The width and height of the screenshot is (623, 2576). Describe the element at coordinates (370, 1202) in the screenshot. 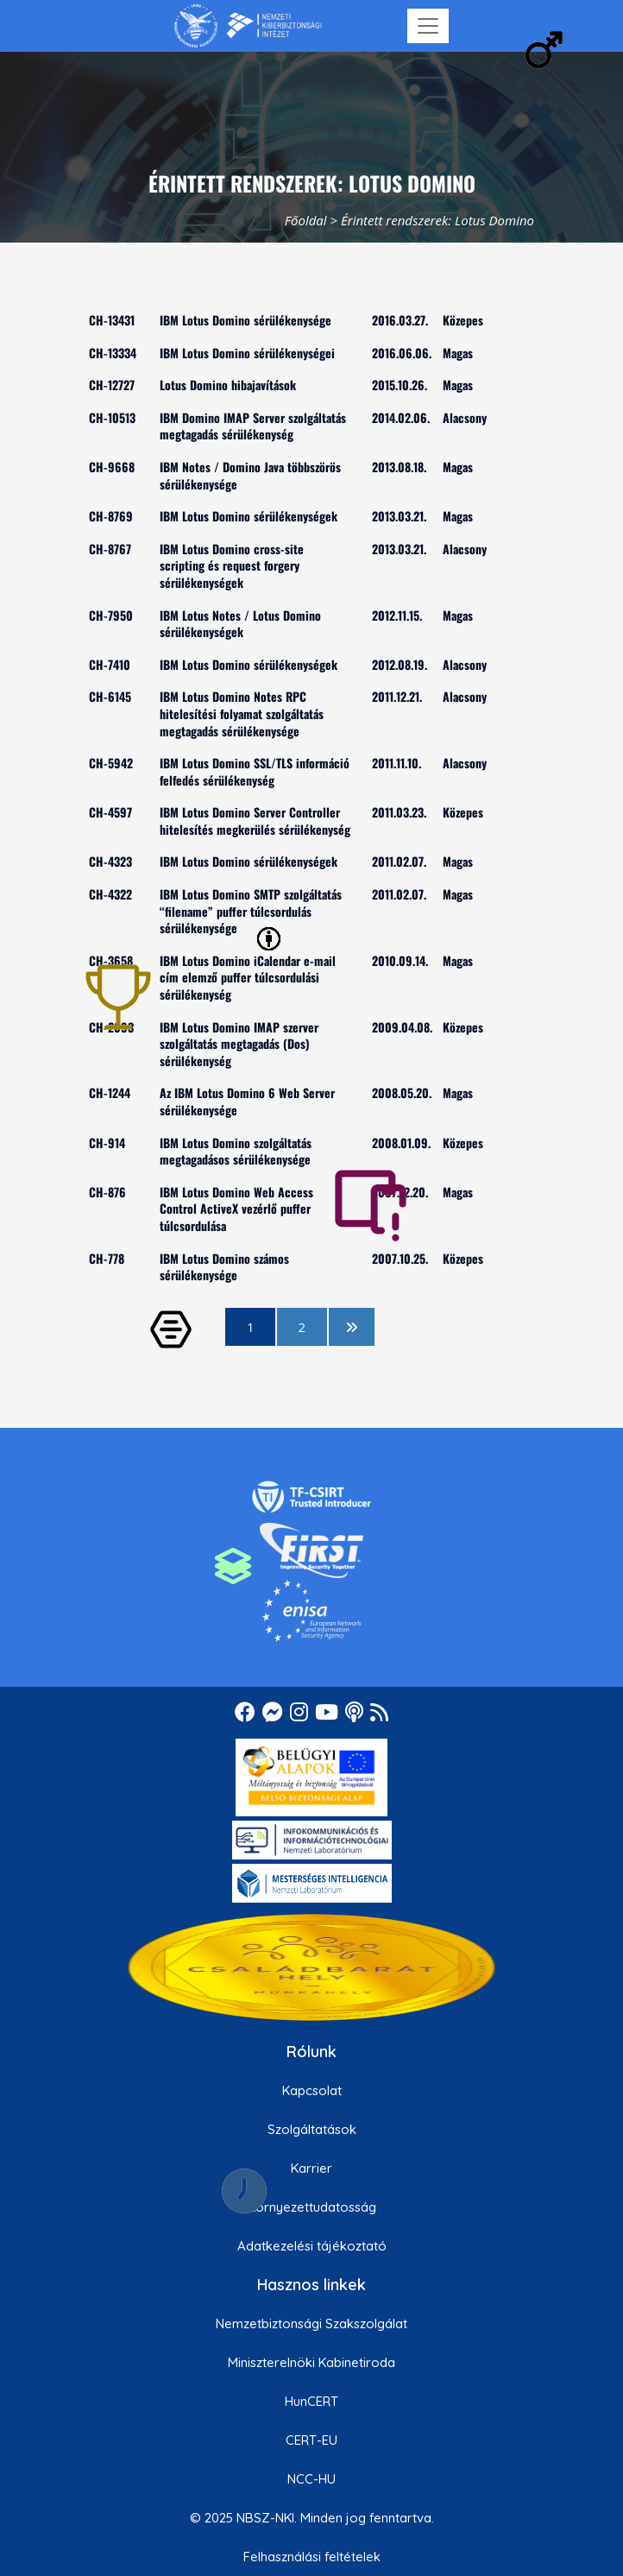

I see `device sync error or warning` at that location.